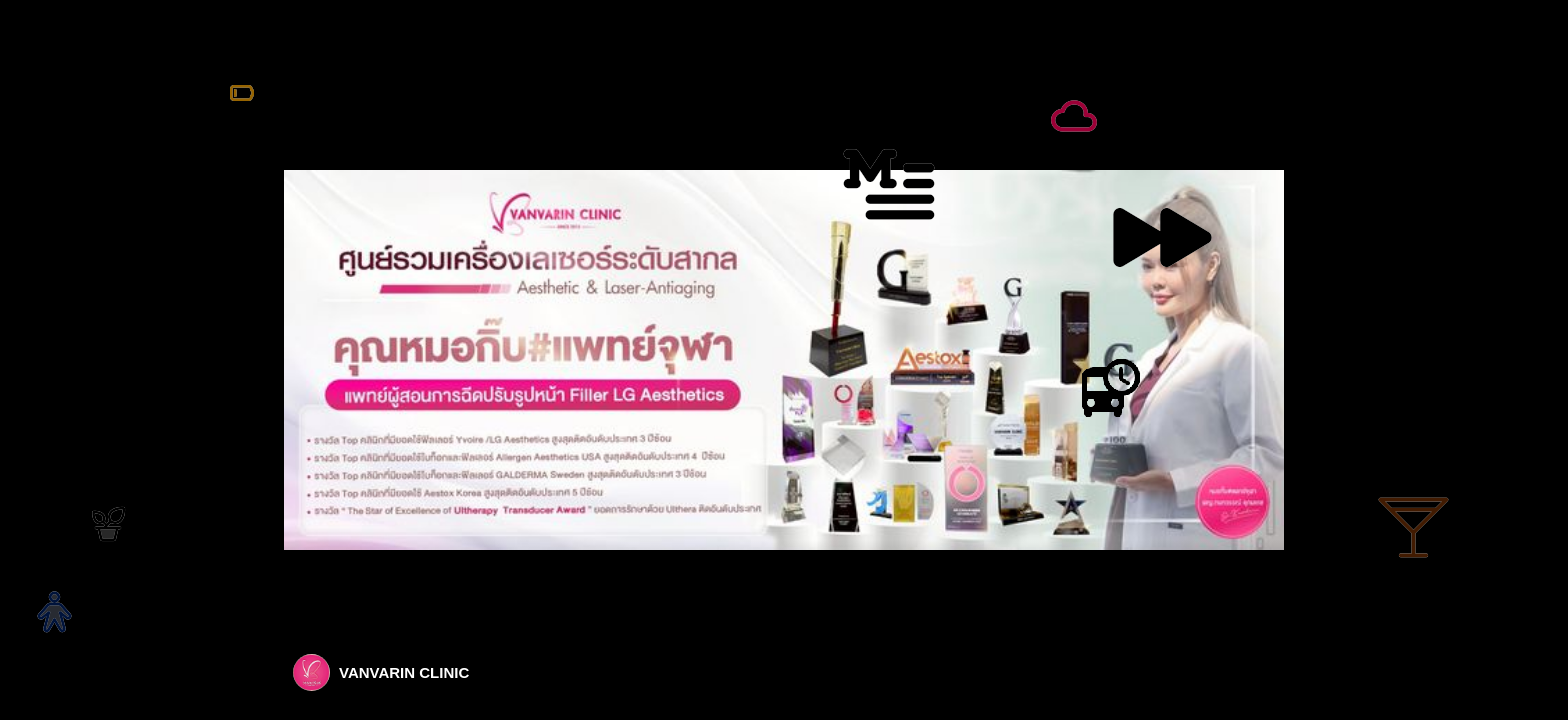 The image size is (1568, 720). I want to click on skip to the next track, so click(1162, 237).